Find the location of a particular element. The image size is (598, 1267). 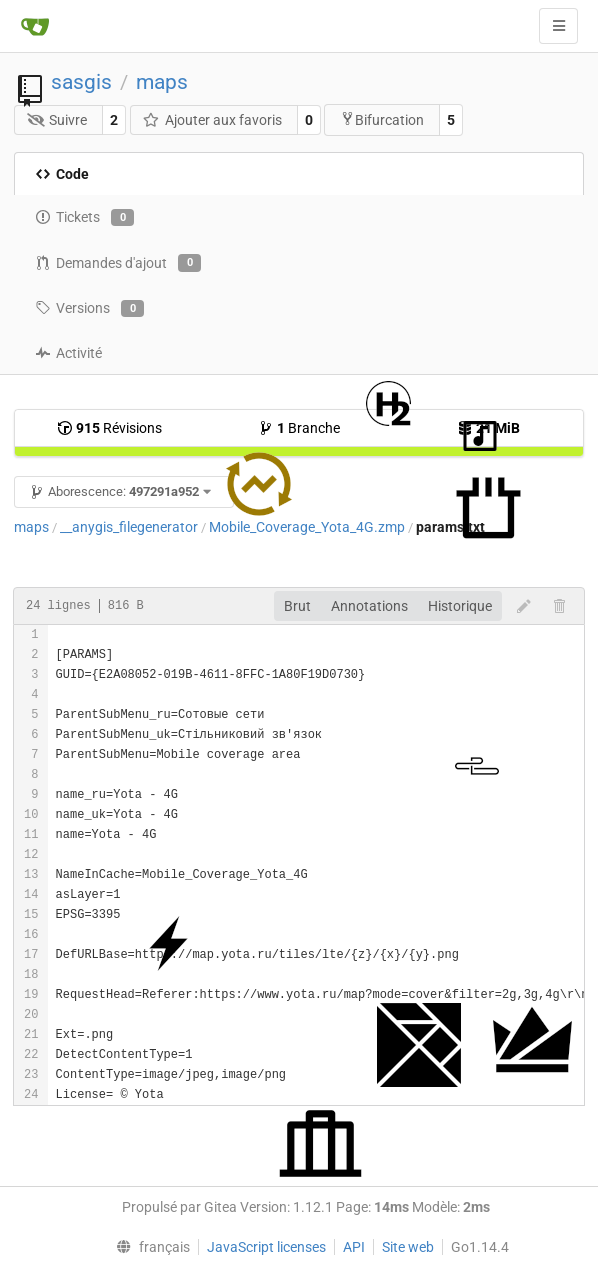

exchange or transfer funds between accounts is located at coordinates (259, 484).